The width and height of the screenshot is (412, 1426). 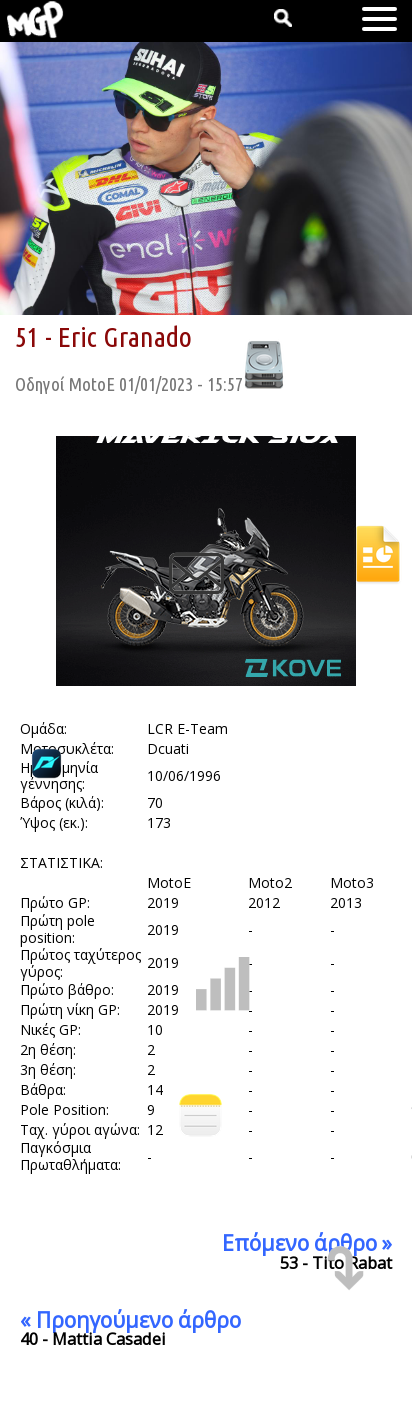 What do you see at coordinates (196, 573) in the screenshot?
I see `open email application` at bounding box center [196, 573].